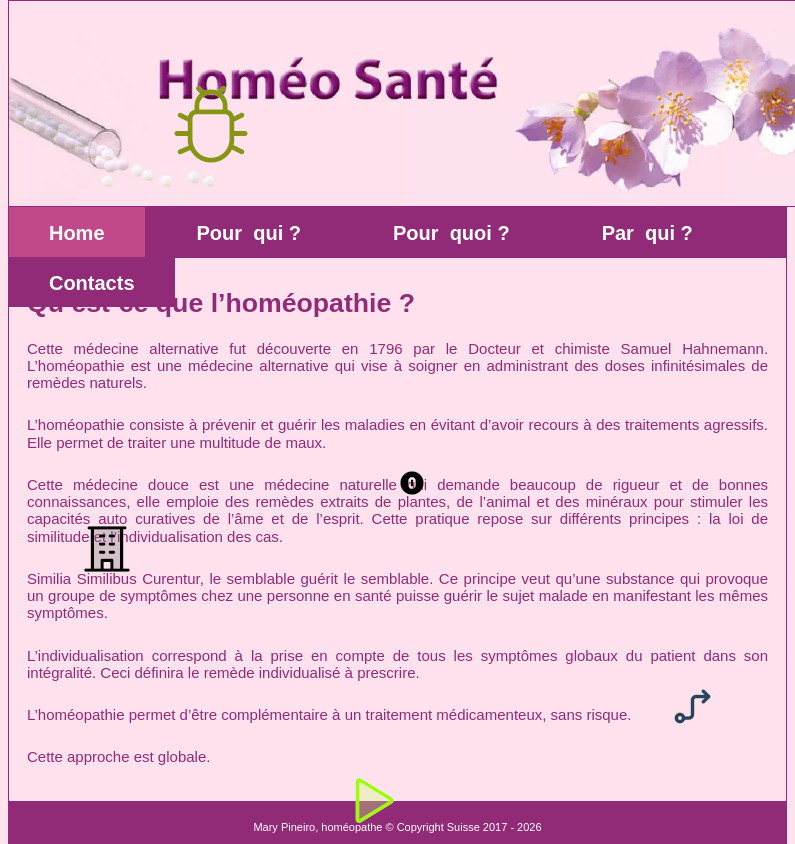 The height and width of the screenshot is (844, 795). I want to click on indicates zero items or notifications, so click(412, 483).